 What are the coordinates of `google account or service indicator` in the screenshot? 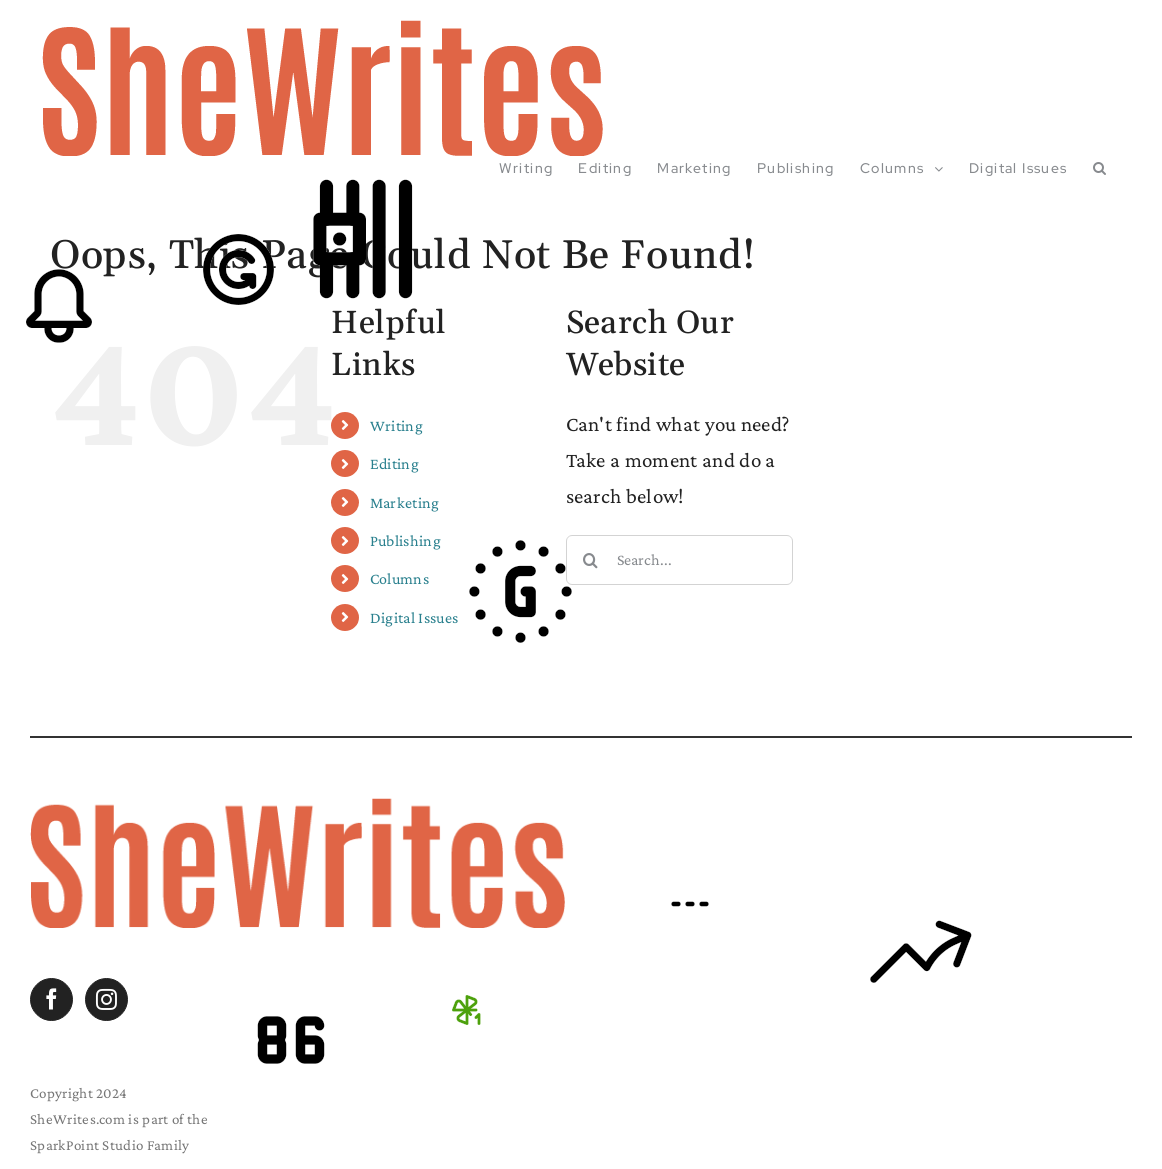 It's located at (520, 591).